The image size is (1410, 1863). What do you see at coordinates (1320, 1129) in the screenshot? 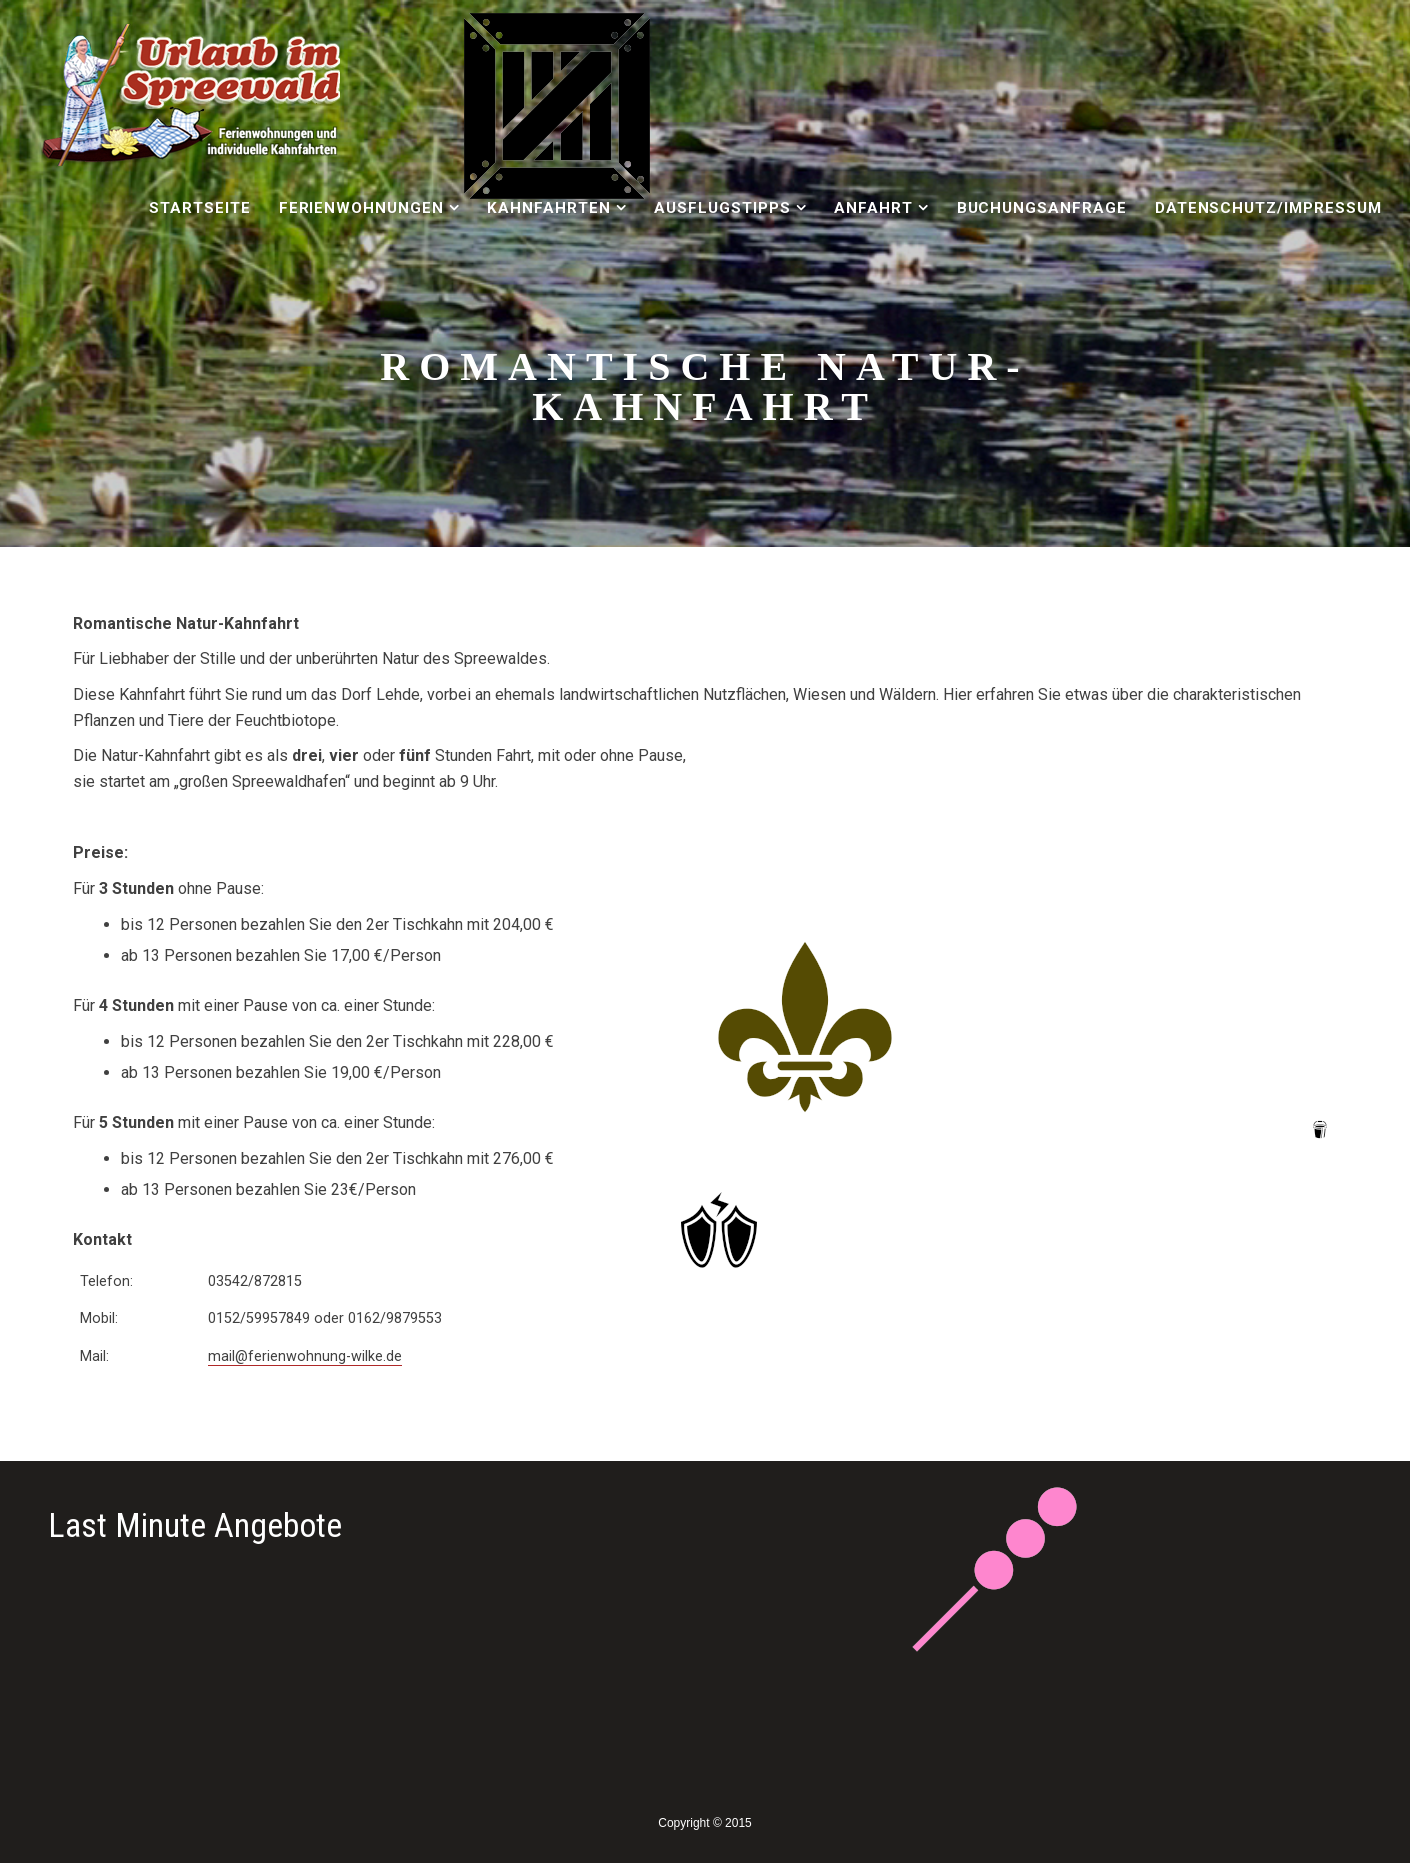
I see `empty inventory slot or container` at bounding box center [1320, 1129].